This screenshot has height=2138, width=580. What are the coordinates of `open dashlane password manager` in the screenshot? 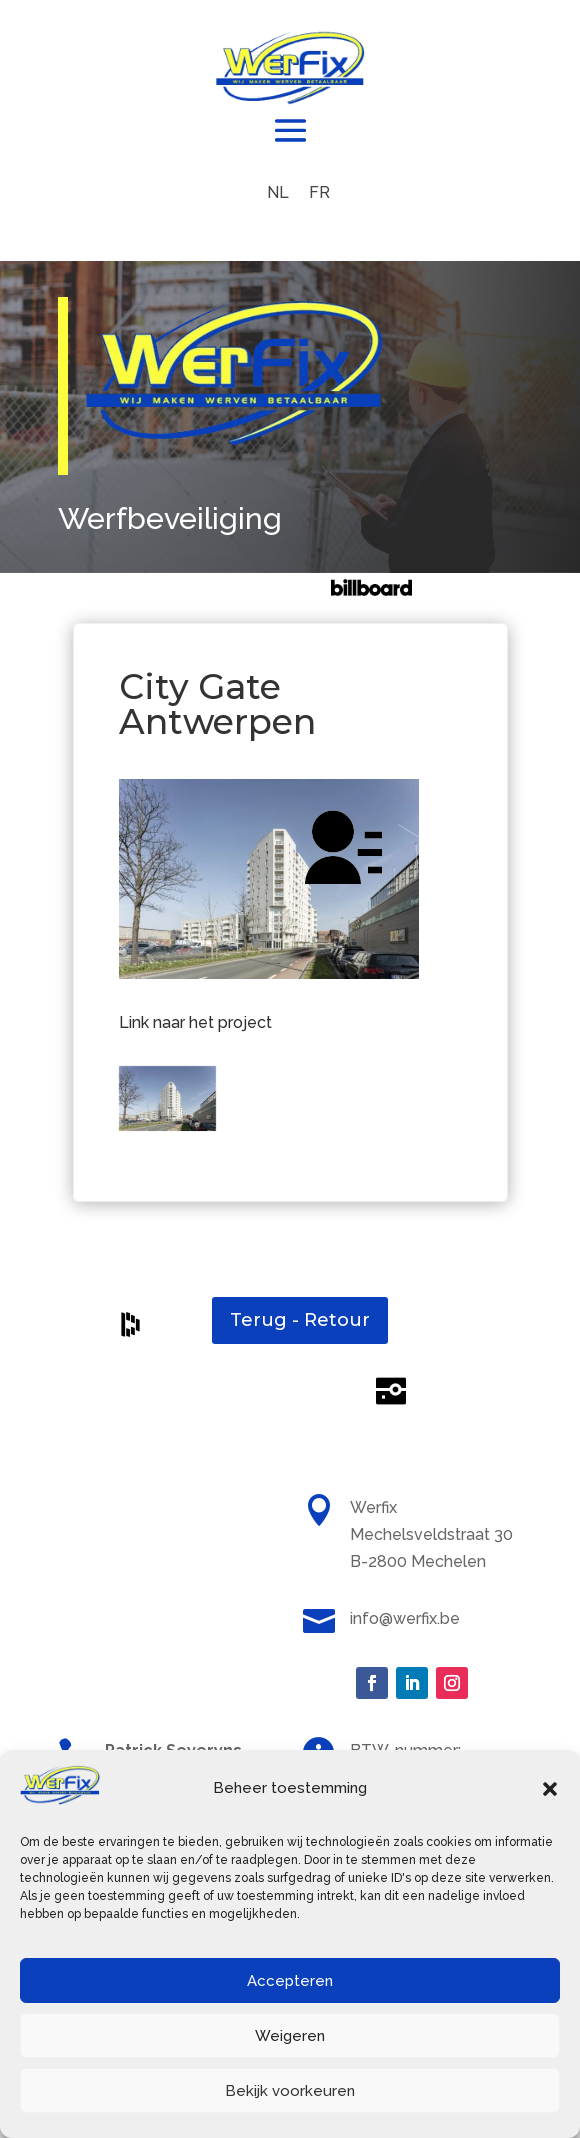 It's located at (130, 1324).